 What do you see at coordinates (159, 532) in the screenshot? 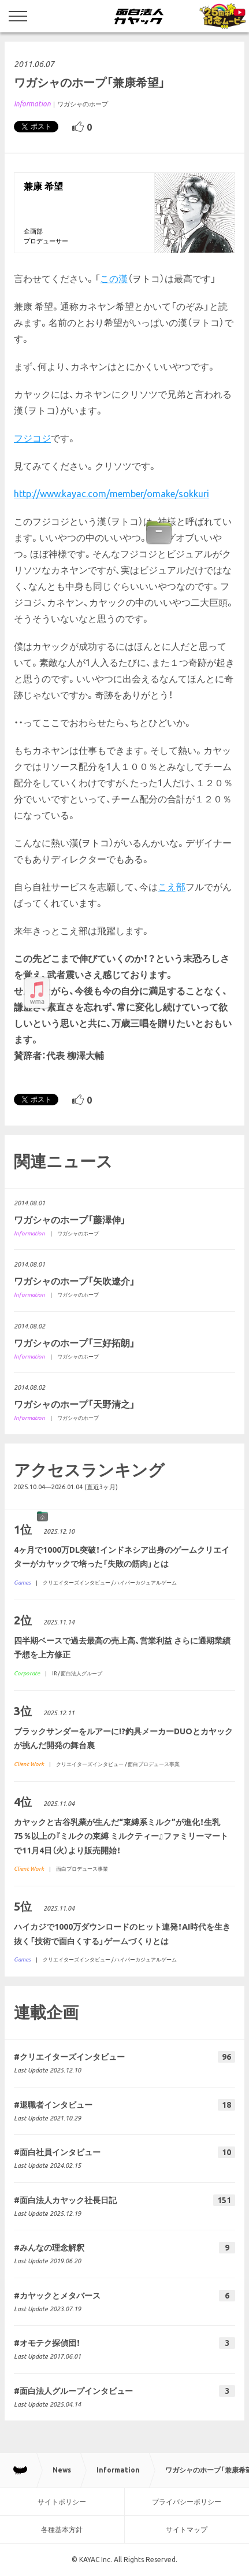
I see `open the file manager application` at bounding box center [159, 532].